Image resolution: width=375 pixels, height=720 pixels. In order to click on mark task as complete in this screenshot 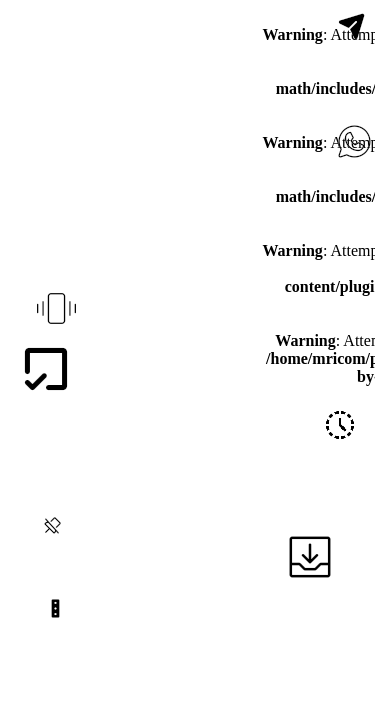, I will do `click(46, 369)`.